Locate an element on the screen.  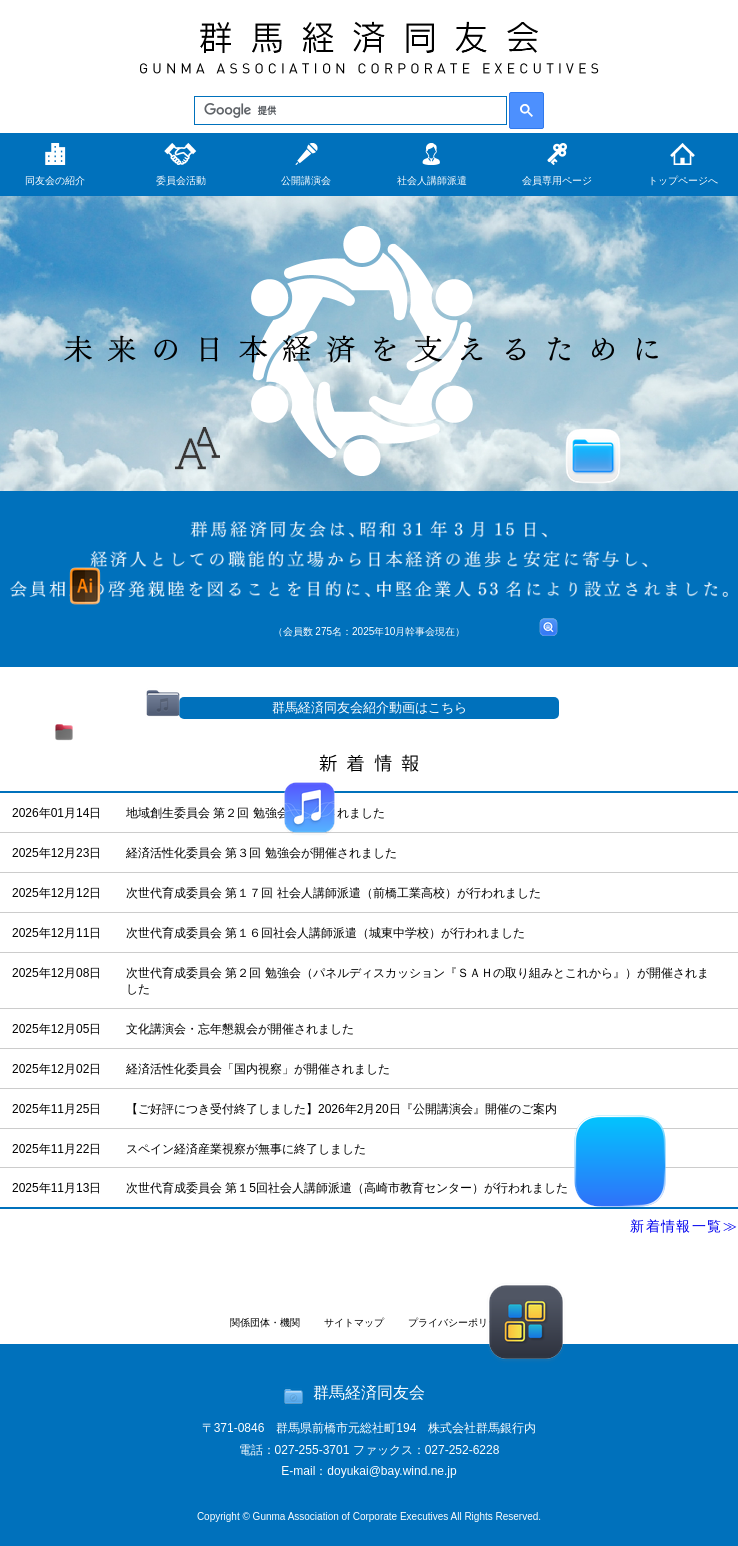
launch gnome klotski sliding block puzzle game is located at coordinates (526, 1322).